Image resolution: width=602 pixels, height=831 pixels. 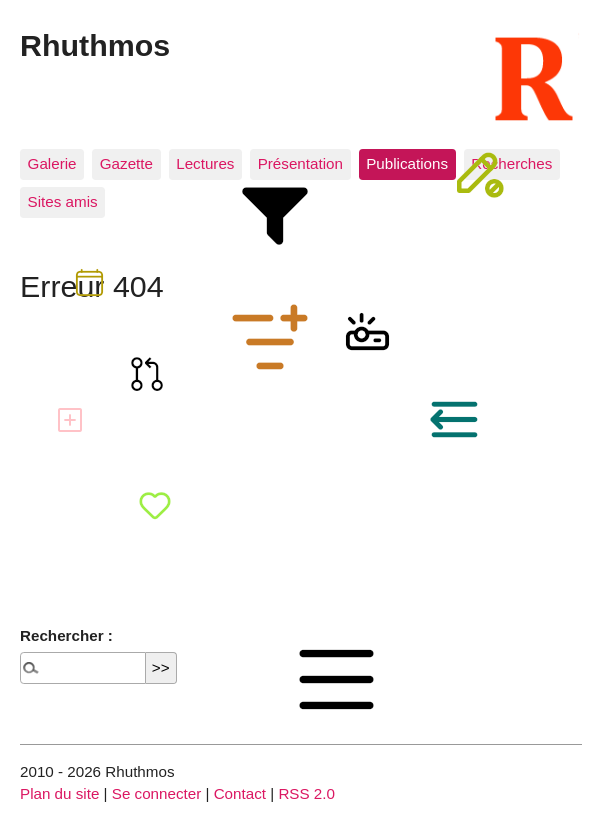 What do you see at coordinates (70, 420) in the screenshot?
I see `add a new item` at bounding box center [70, 420].